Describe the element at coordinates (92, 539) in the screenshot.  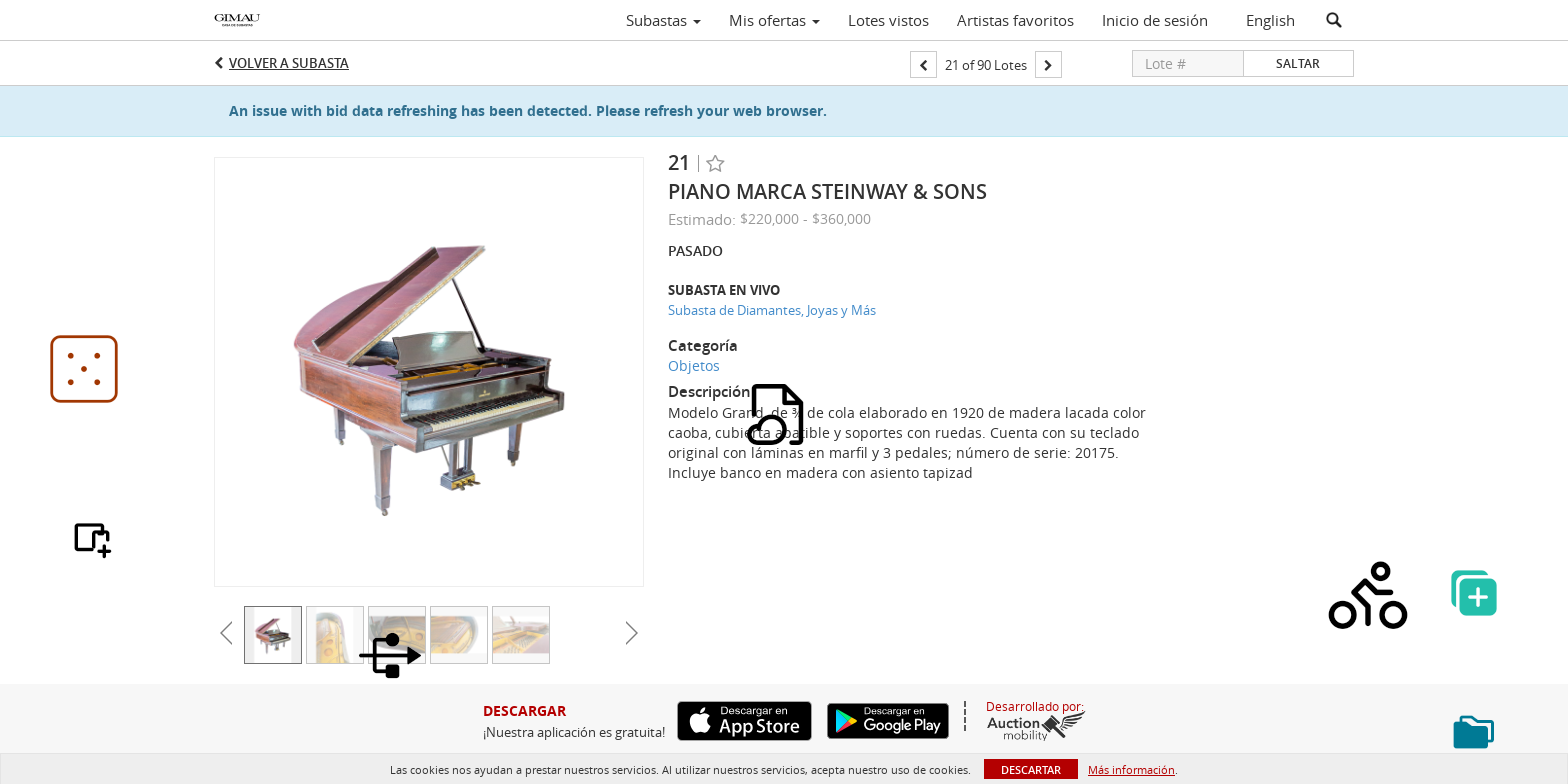
I see `add a new device to your account` at that location.